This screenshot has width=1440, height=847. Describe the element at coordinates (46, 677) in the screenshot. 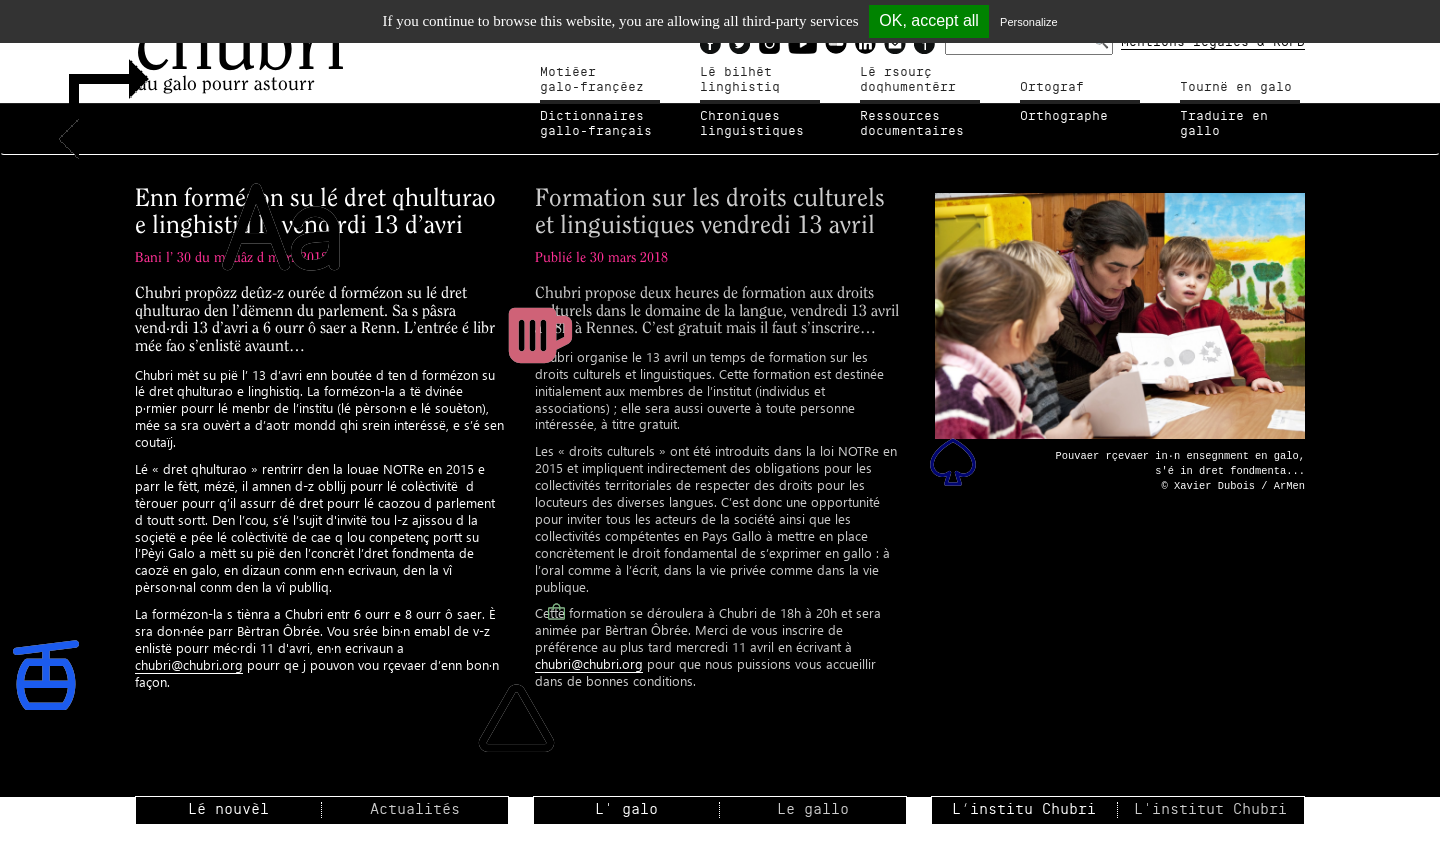

I see `access ski lift or cable car information` at that location.